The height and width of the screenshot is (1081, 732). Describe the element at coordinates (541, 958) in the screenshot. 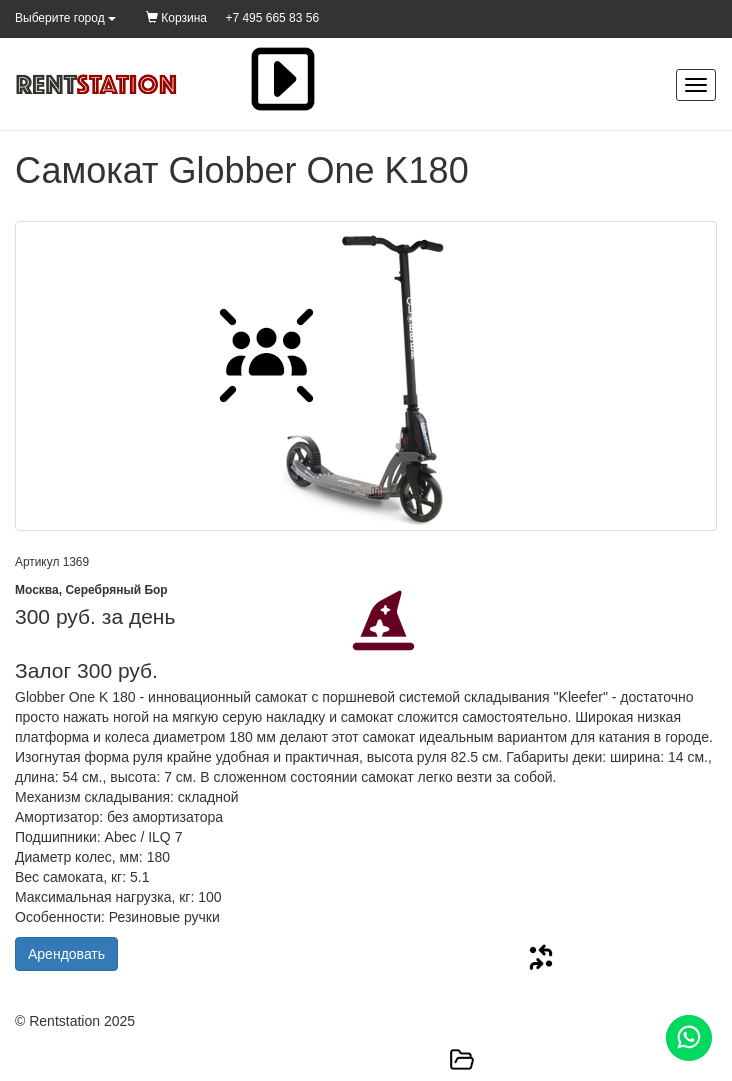

I see `merge or converge items to endpoints` at that location.